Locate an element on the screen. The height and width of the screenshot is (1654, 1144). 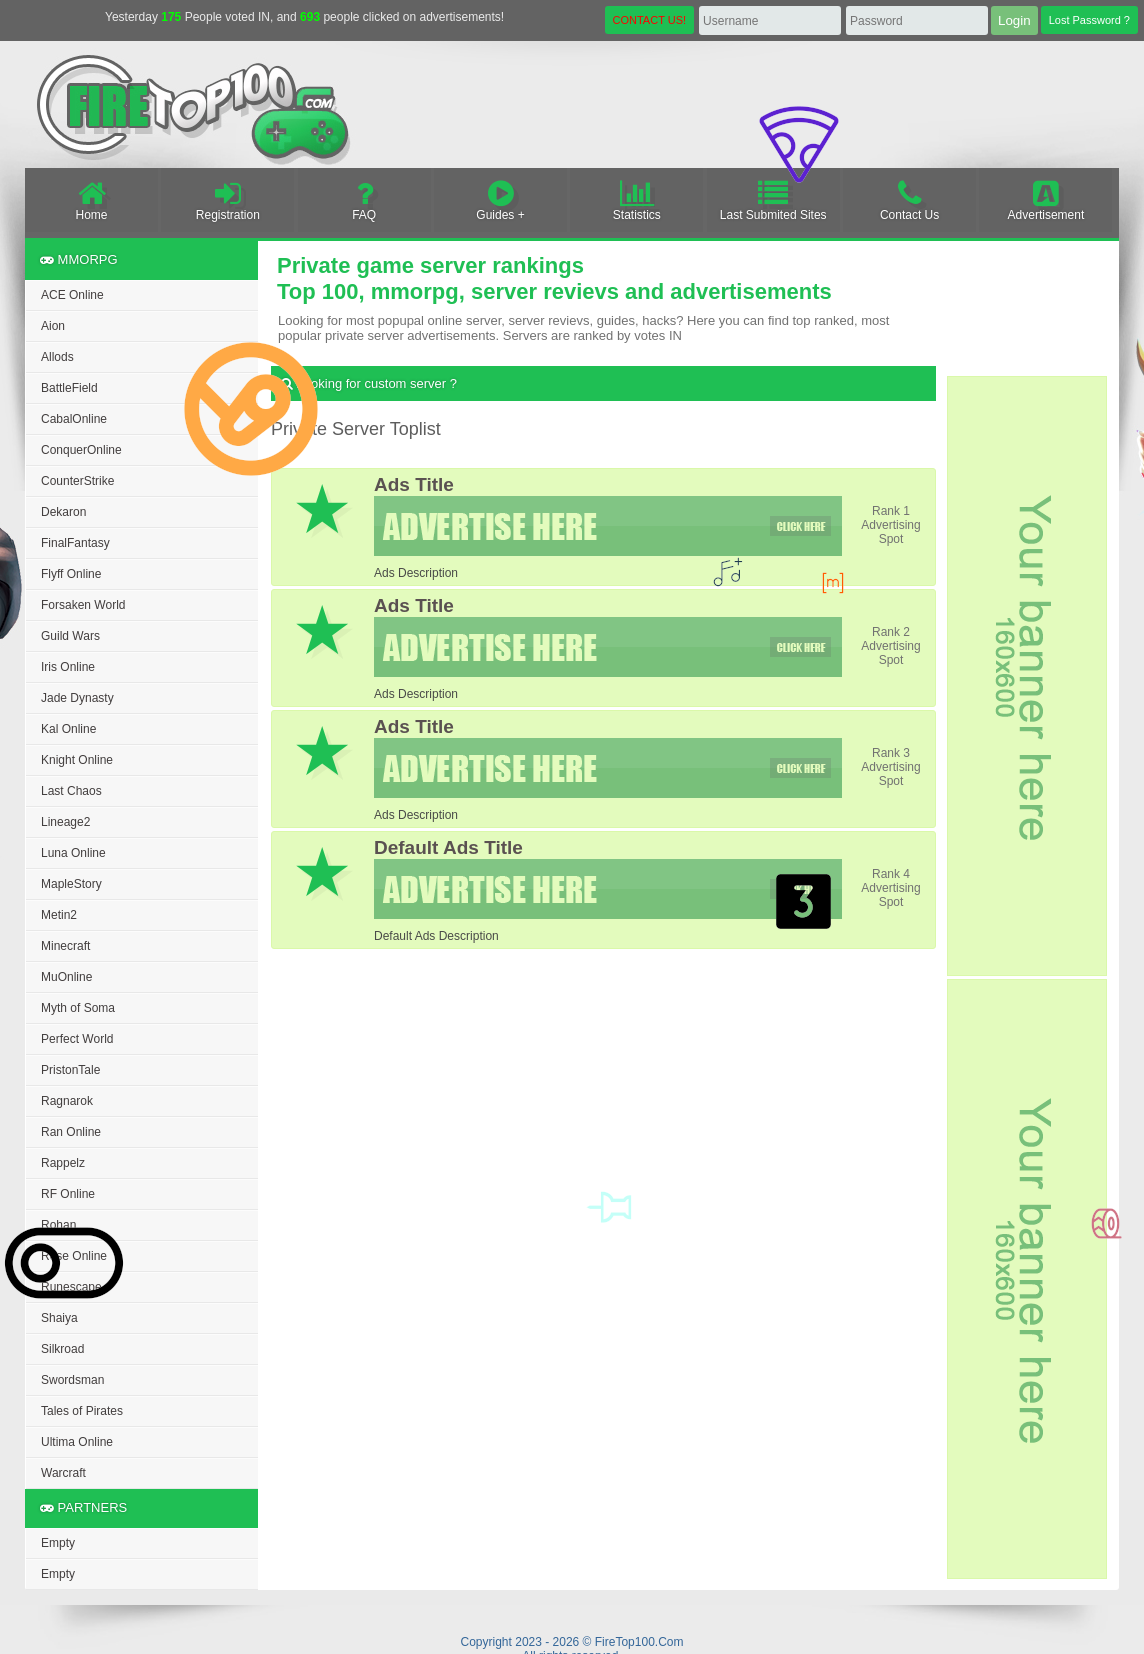
browse food or restaurant options is located at coordinates (799, 143).